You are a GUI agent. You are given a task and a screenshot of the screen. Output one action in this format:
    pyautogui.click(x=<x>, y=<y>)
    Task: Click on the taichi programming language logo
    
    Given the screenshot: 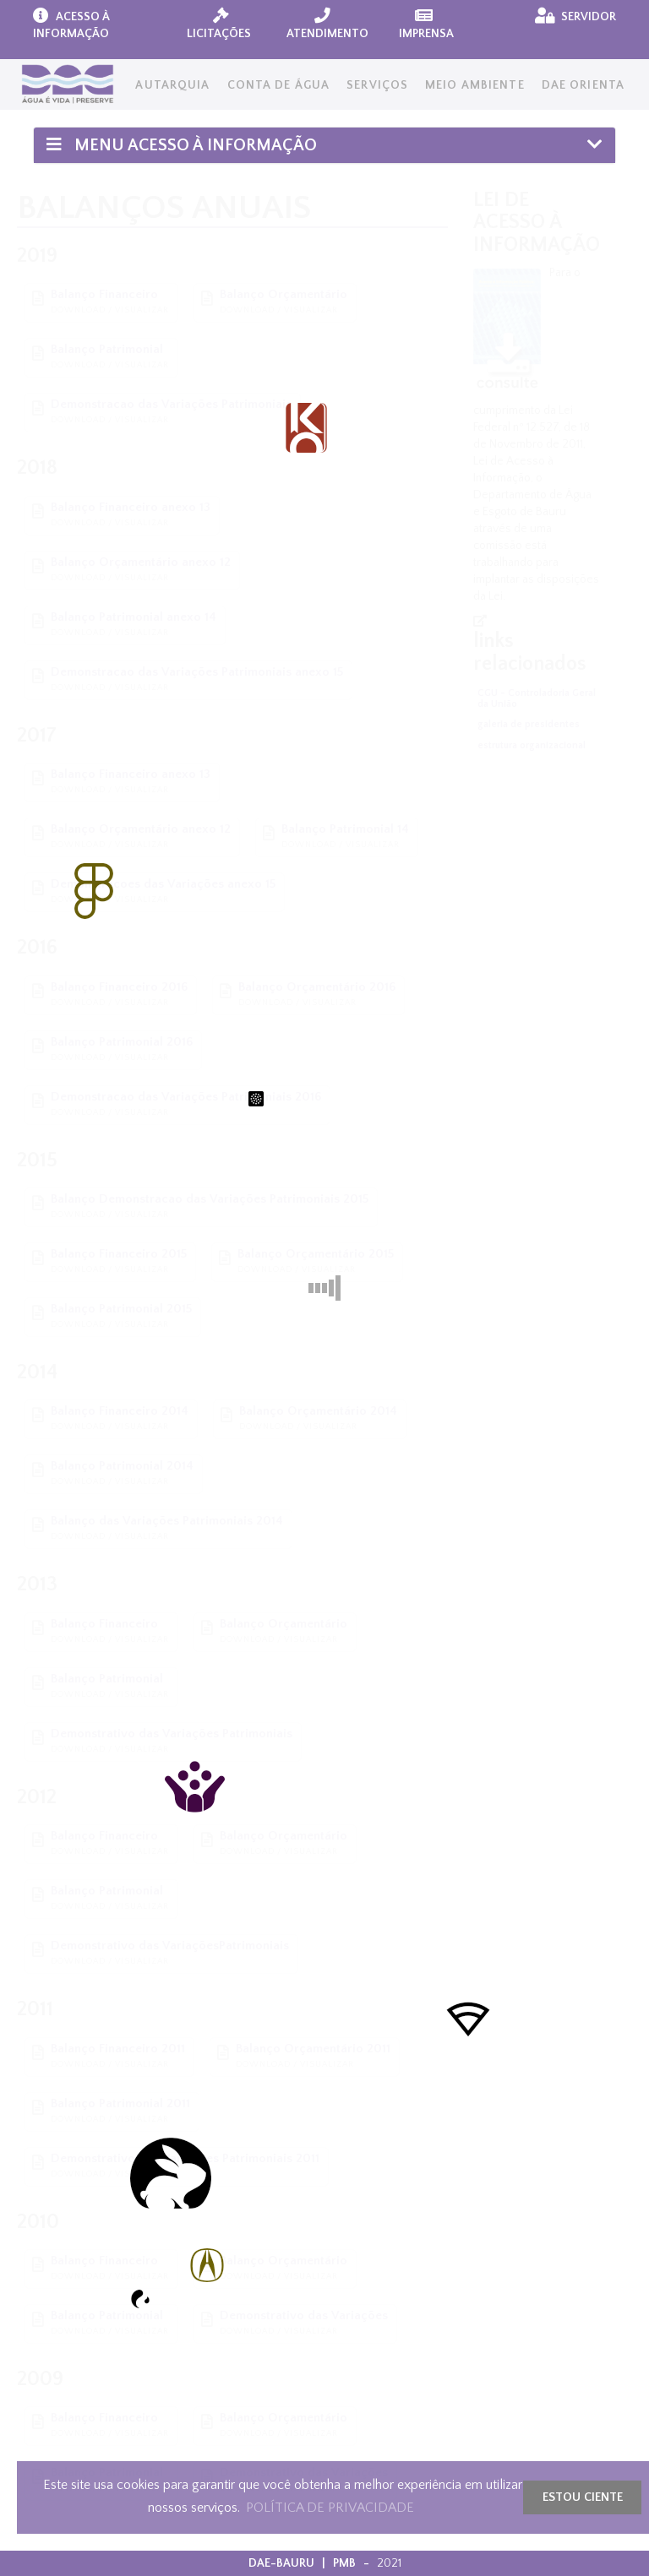 What is the action you would take?
    pyautogui.click(x=140, y=2299)
    